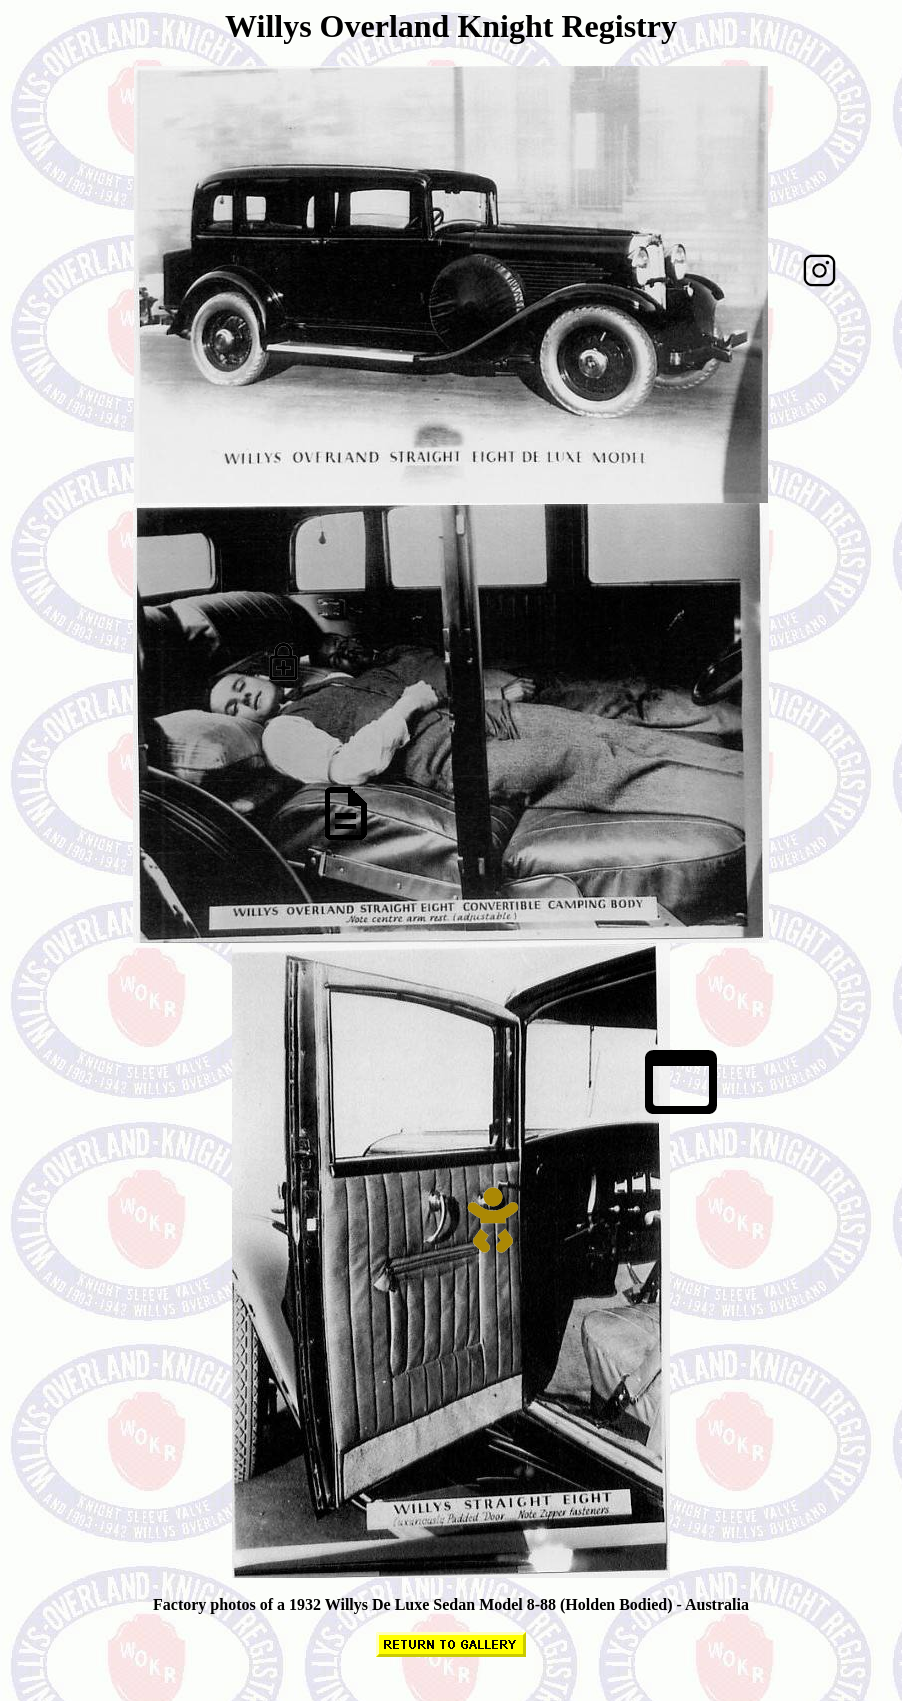 The width and height of the screenshot is (902, 1701). What do you see at coordinates (345, 813) in the screenshot?
I see `view document details` at bounding box center [345, 813].